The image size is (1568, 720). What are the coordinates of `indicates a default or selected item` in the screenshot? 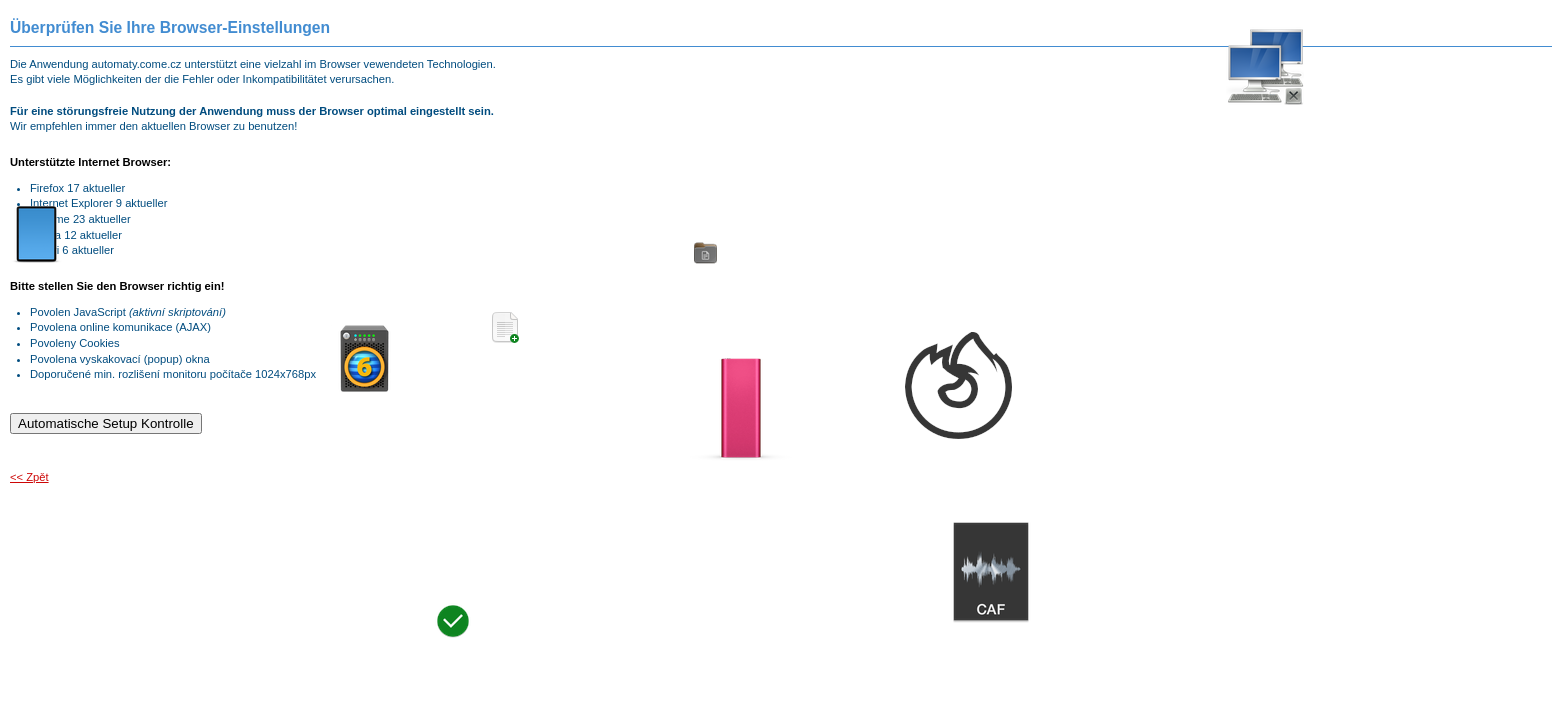 It's located at (453, 621).